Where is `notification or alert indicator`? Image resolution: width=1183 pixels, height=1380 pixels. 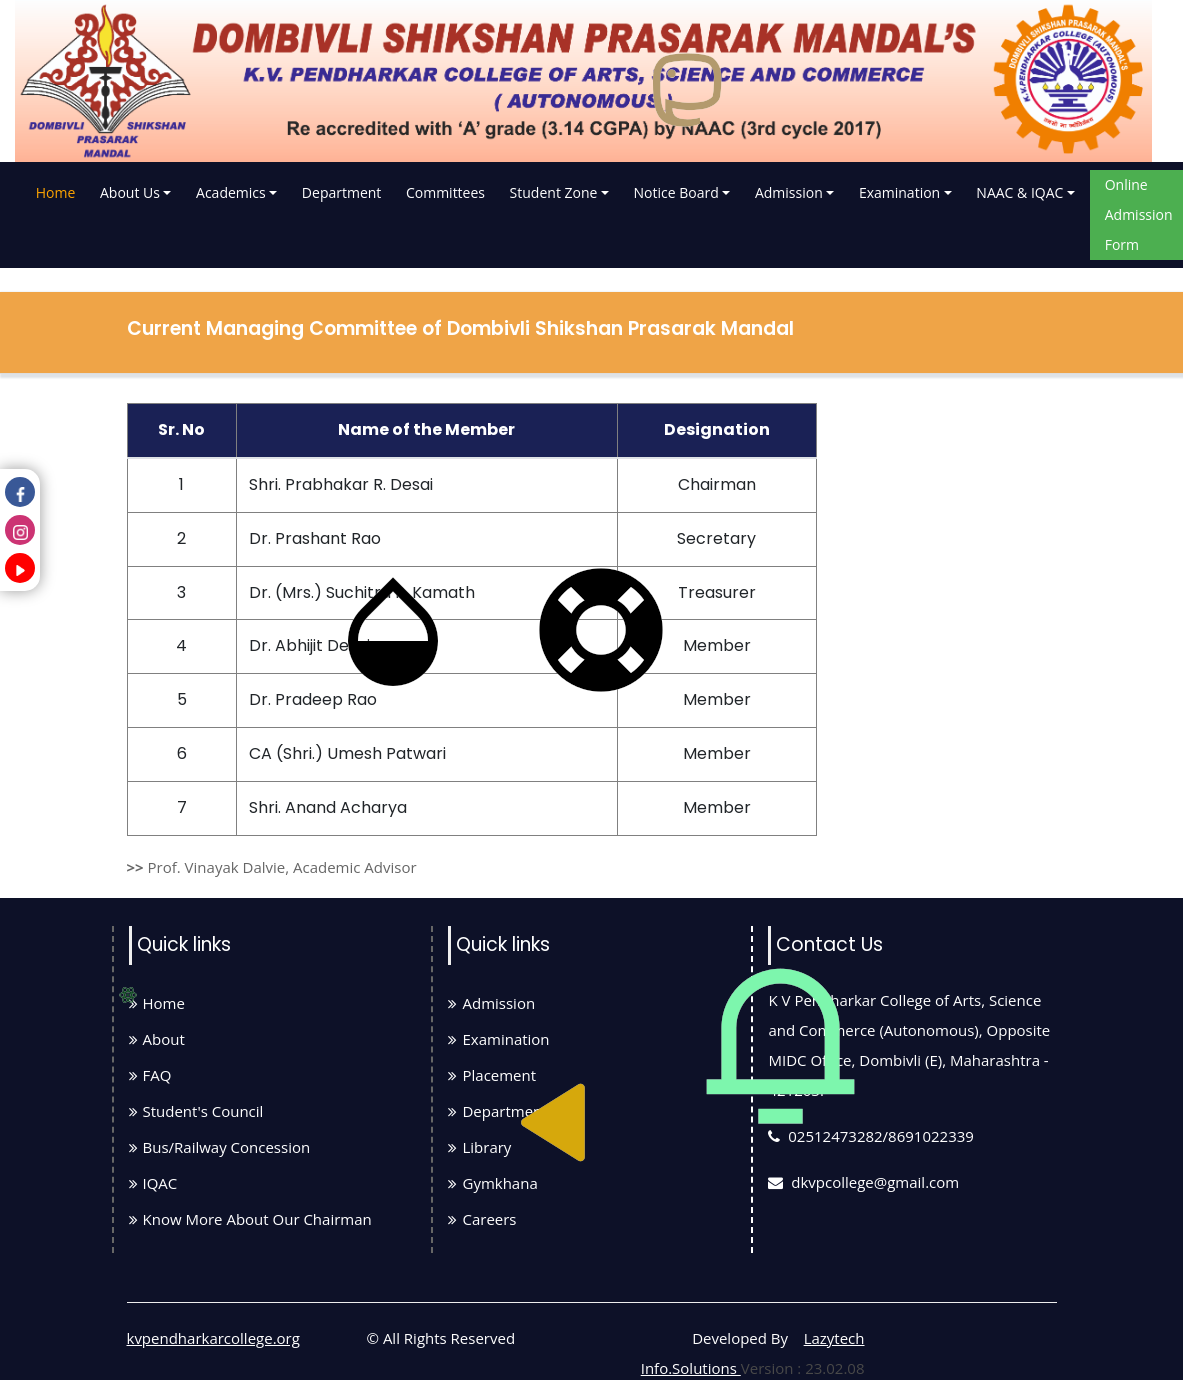 notification or alert indicator is located at coordinates (780, 1042).